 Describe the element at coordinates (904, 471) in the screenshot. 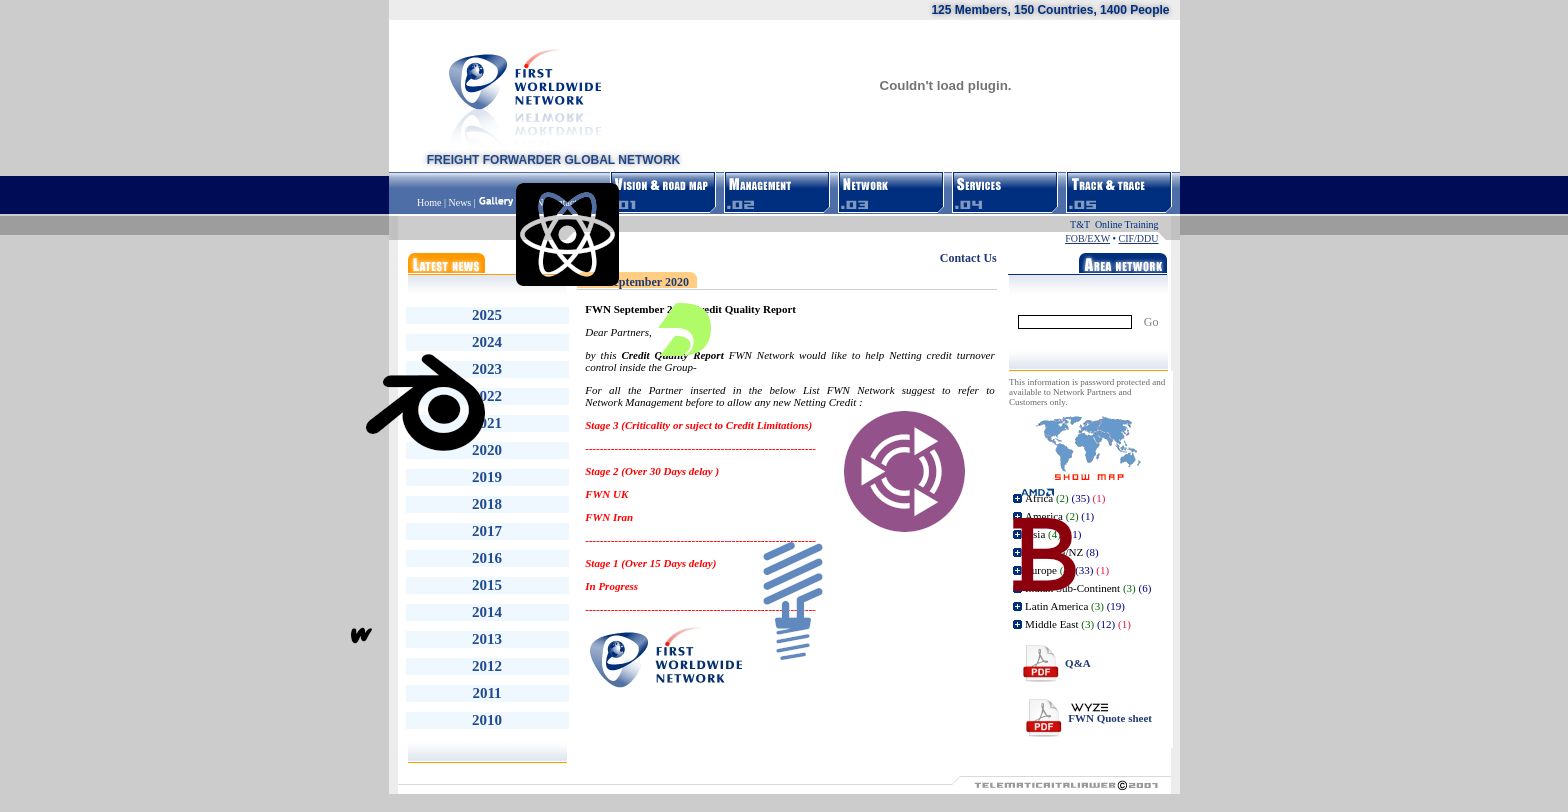

I see `ubuntu mate linux distribution logo` at that location.